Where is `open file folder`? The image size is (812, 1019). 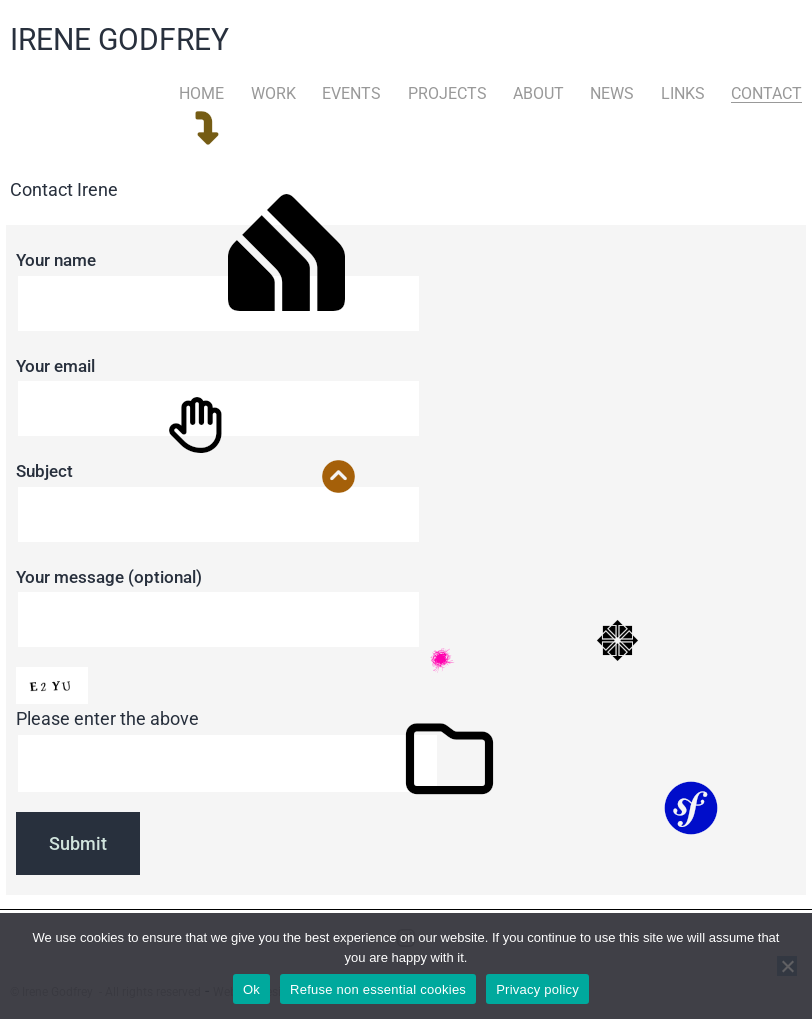
open file folder is located at coordinates (449, 761).